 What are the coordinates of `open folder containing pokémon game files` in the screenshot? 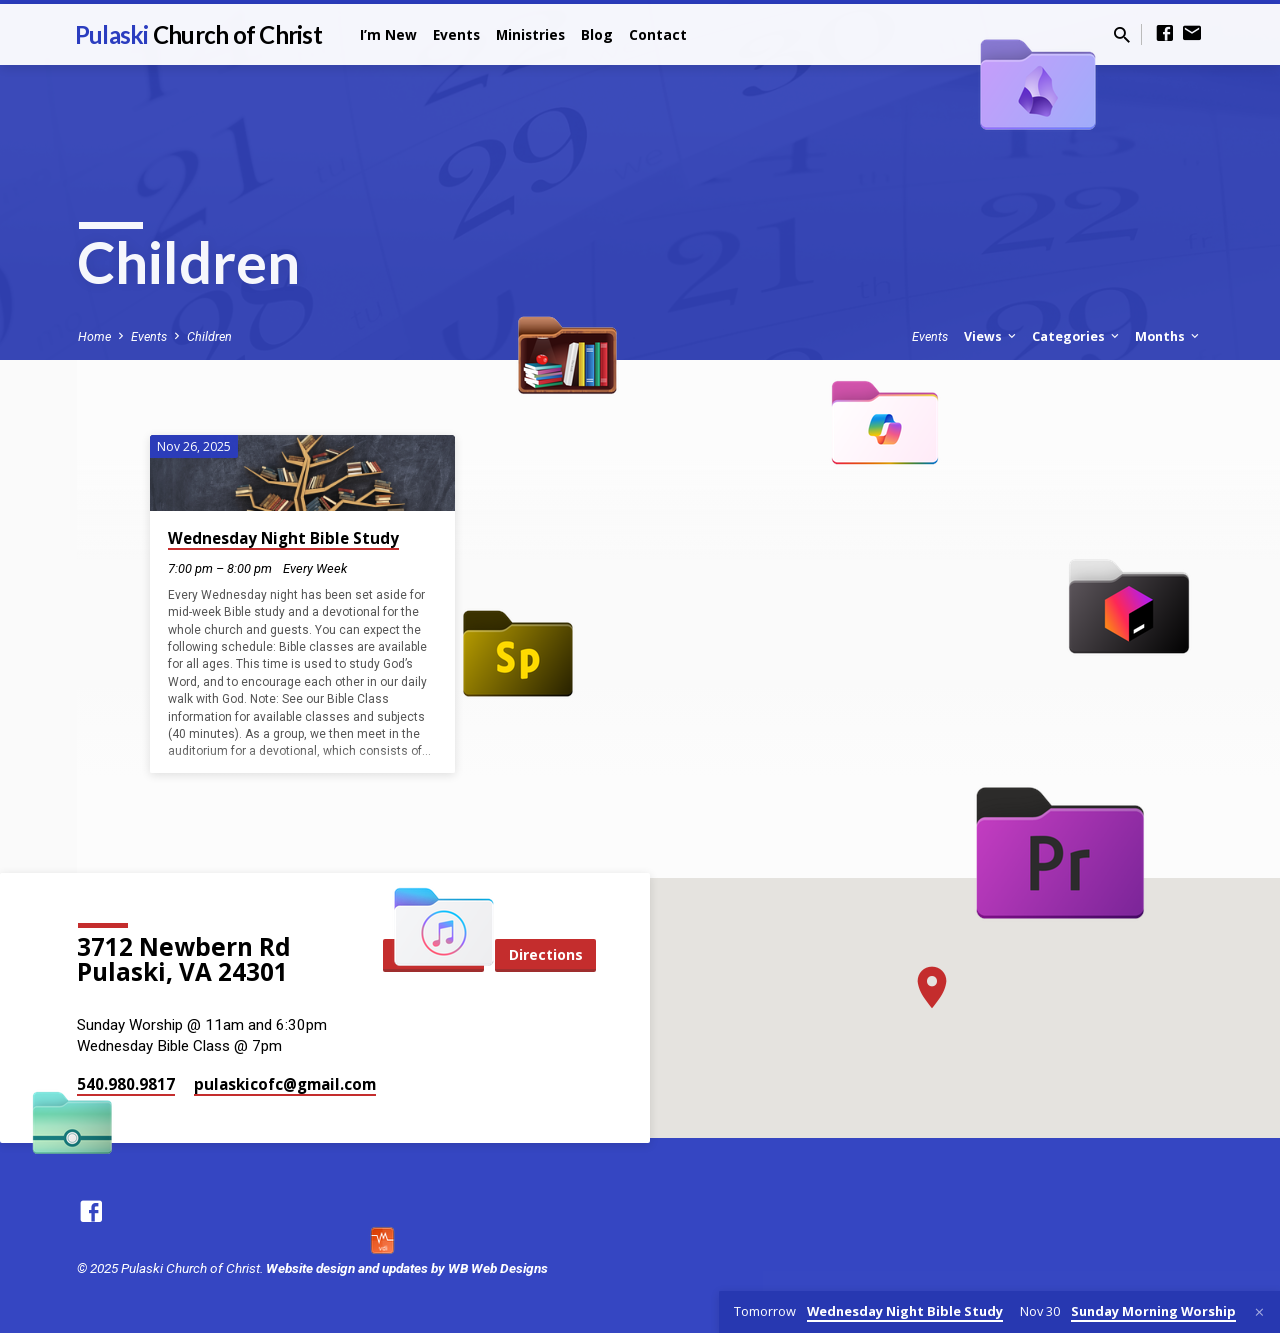 It's located at (72, 1125).